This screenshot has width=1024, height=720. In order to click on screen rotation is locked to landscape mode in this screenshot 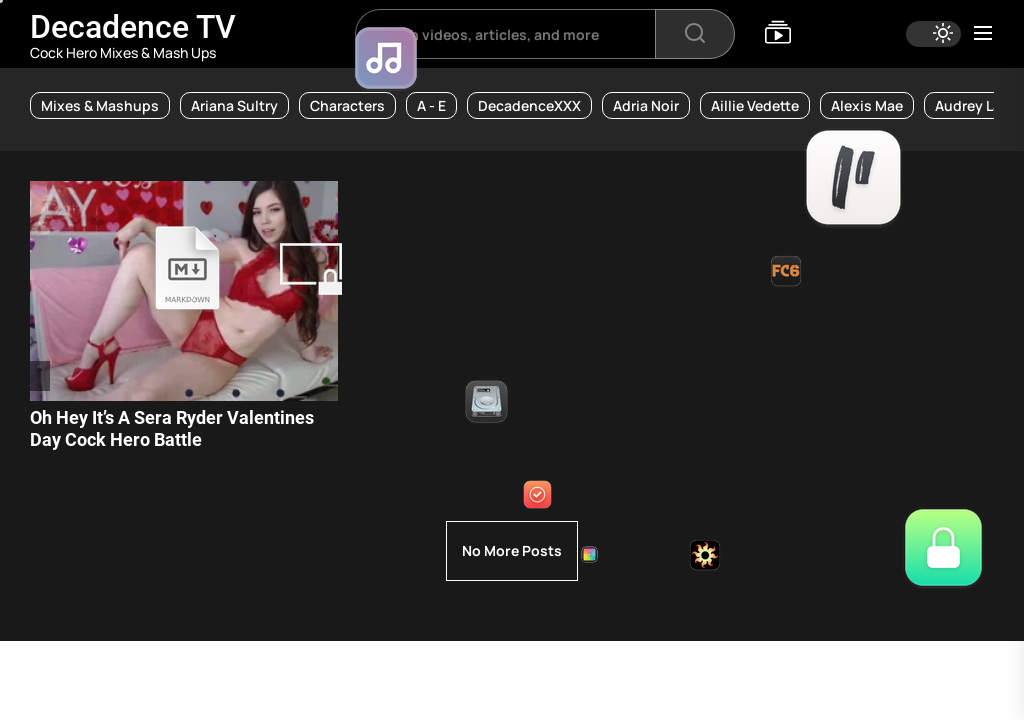, I will do `click(311, 269)`.